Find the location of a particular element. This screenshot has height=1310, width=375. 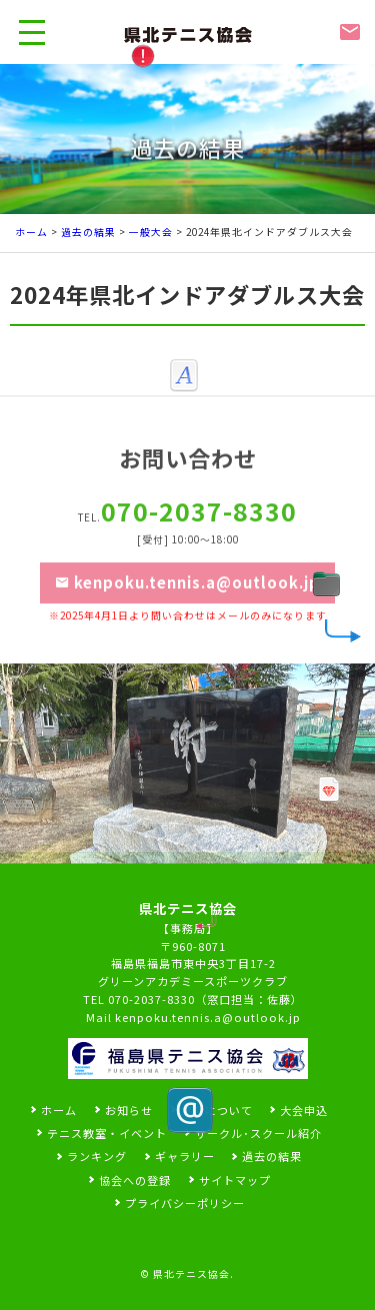

forward an email to another recipient is located at coordinates (343, 628).